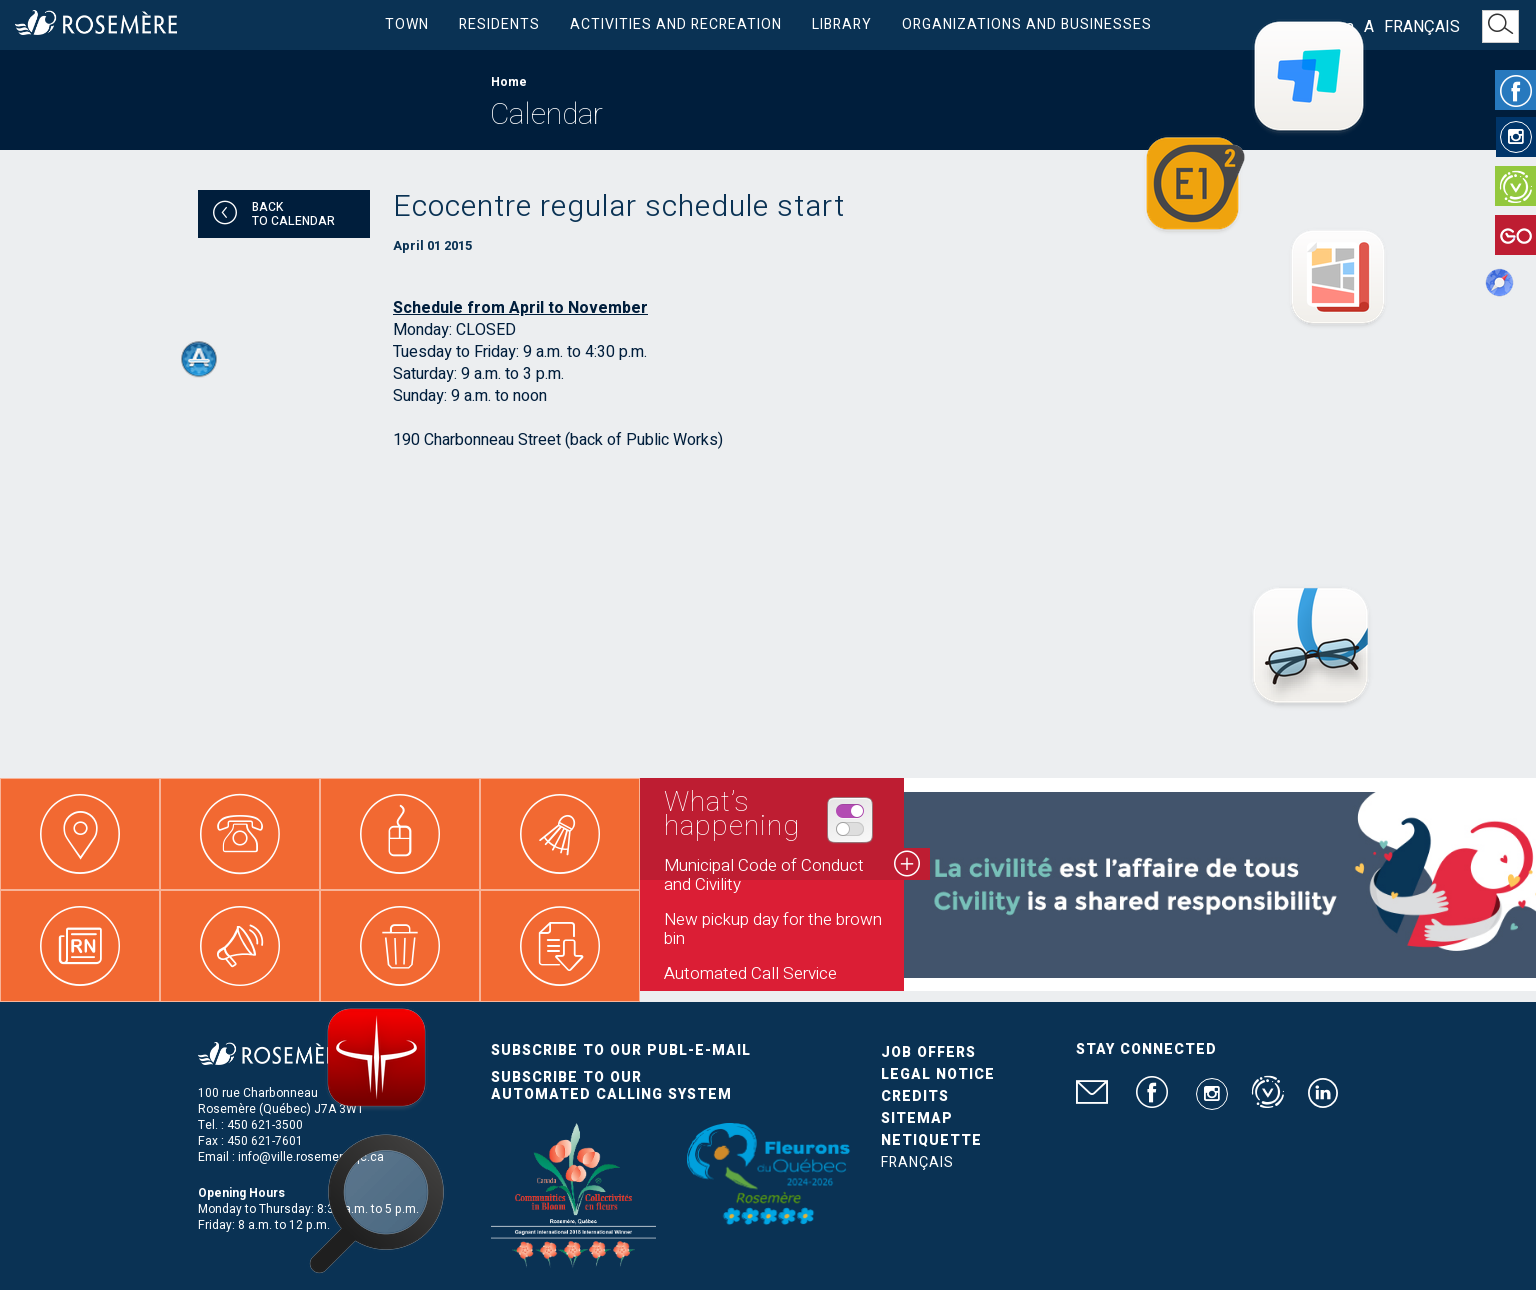 The width and height of the screenshot is (1536, 1290). What do you see at coordinates (1192, 183) in the screenshot?
I see `launch Half-Life 2: Episode One` at bounding box center [1192, 183].